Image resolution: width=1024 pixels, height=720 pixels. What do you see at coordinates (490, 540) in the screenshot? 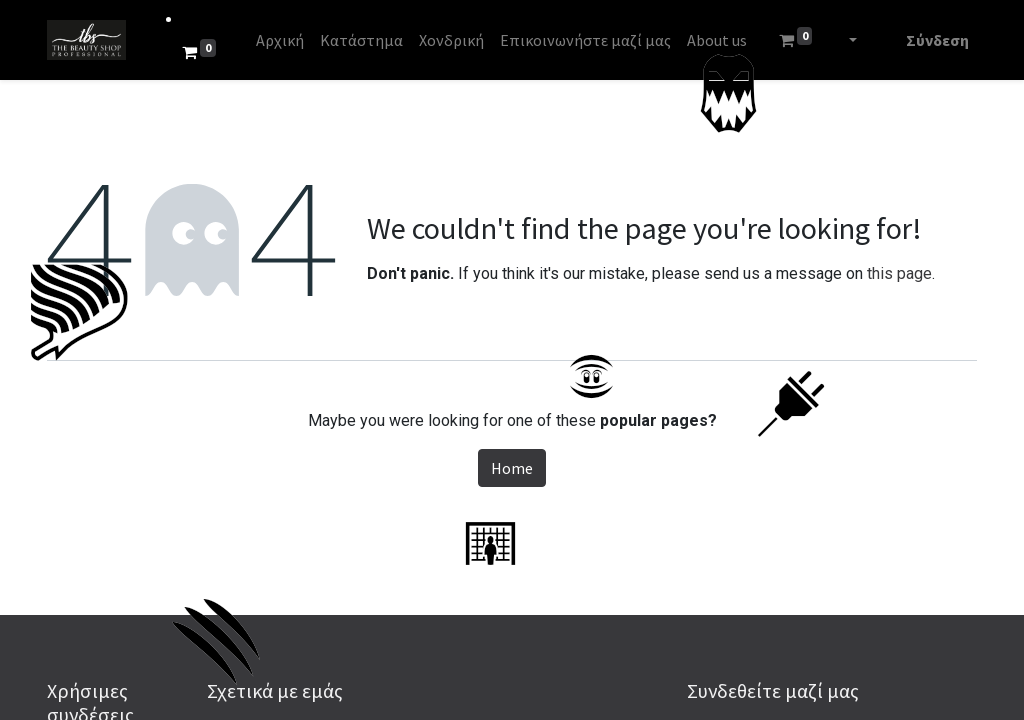
I see `select goalkeeper position in team lineup` at bounding box center [490, 540].